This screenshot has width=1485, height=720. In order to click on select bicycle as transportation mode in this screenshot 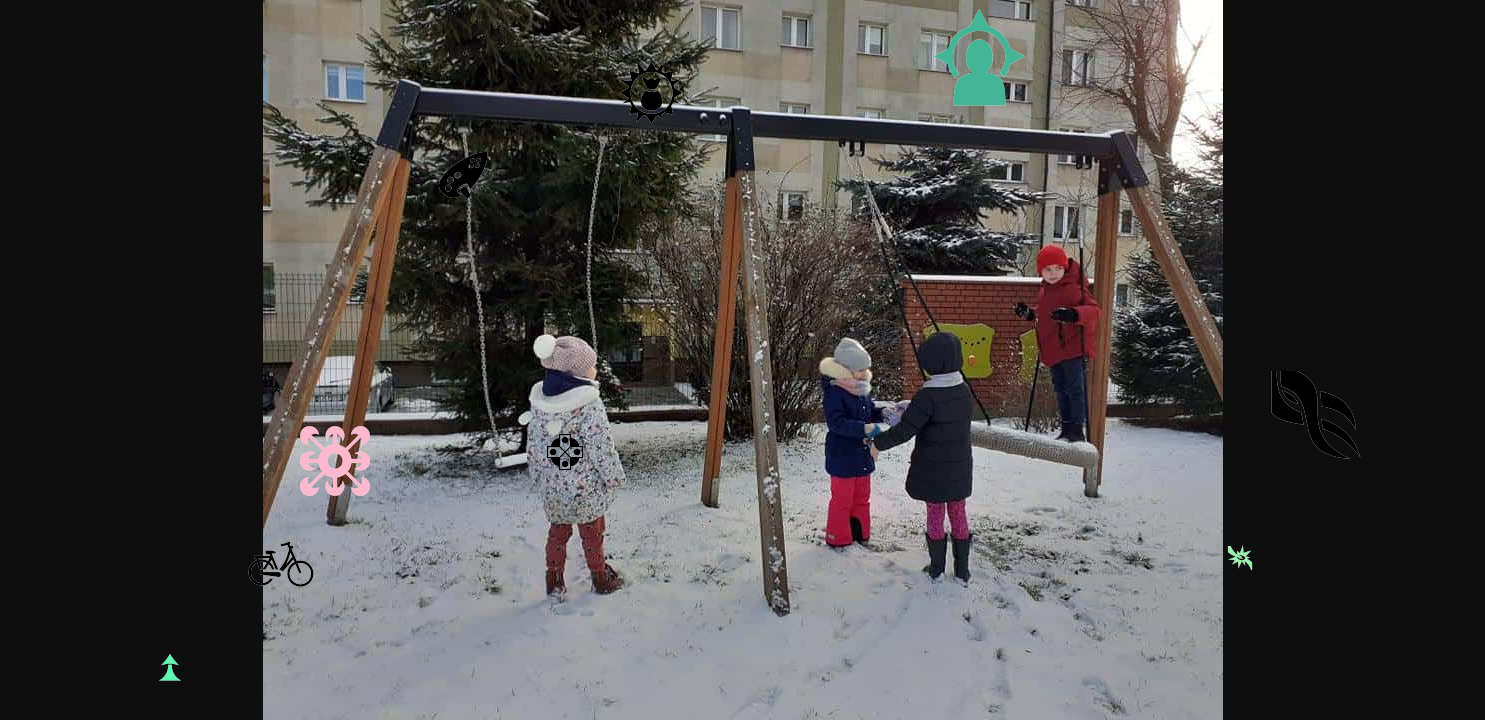, I will do `click(281, 564)`.